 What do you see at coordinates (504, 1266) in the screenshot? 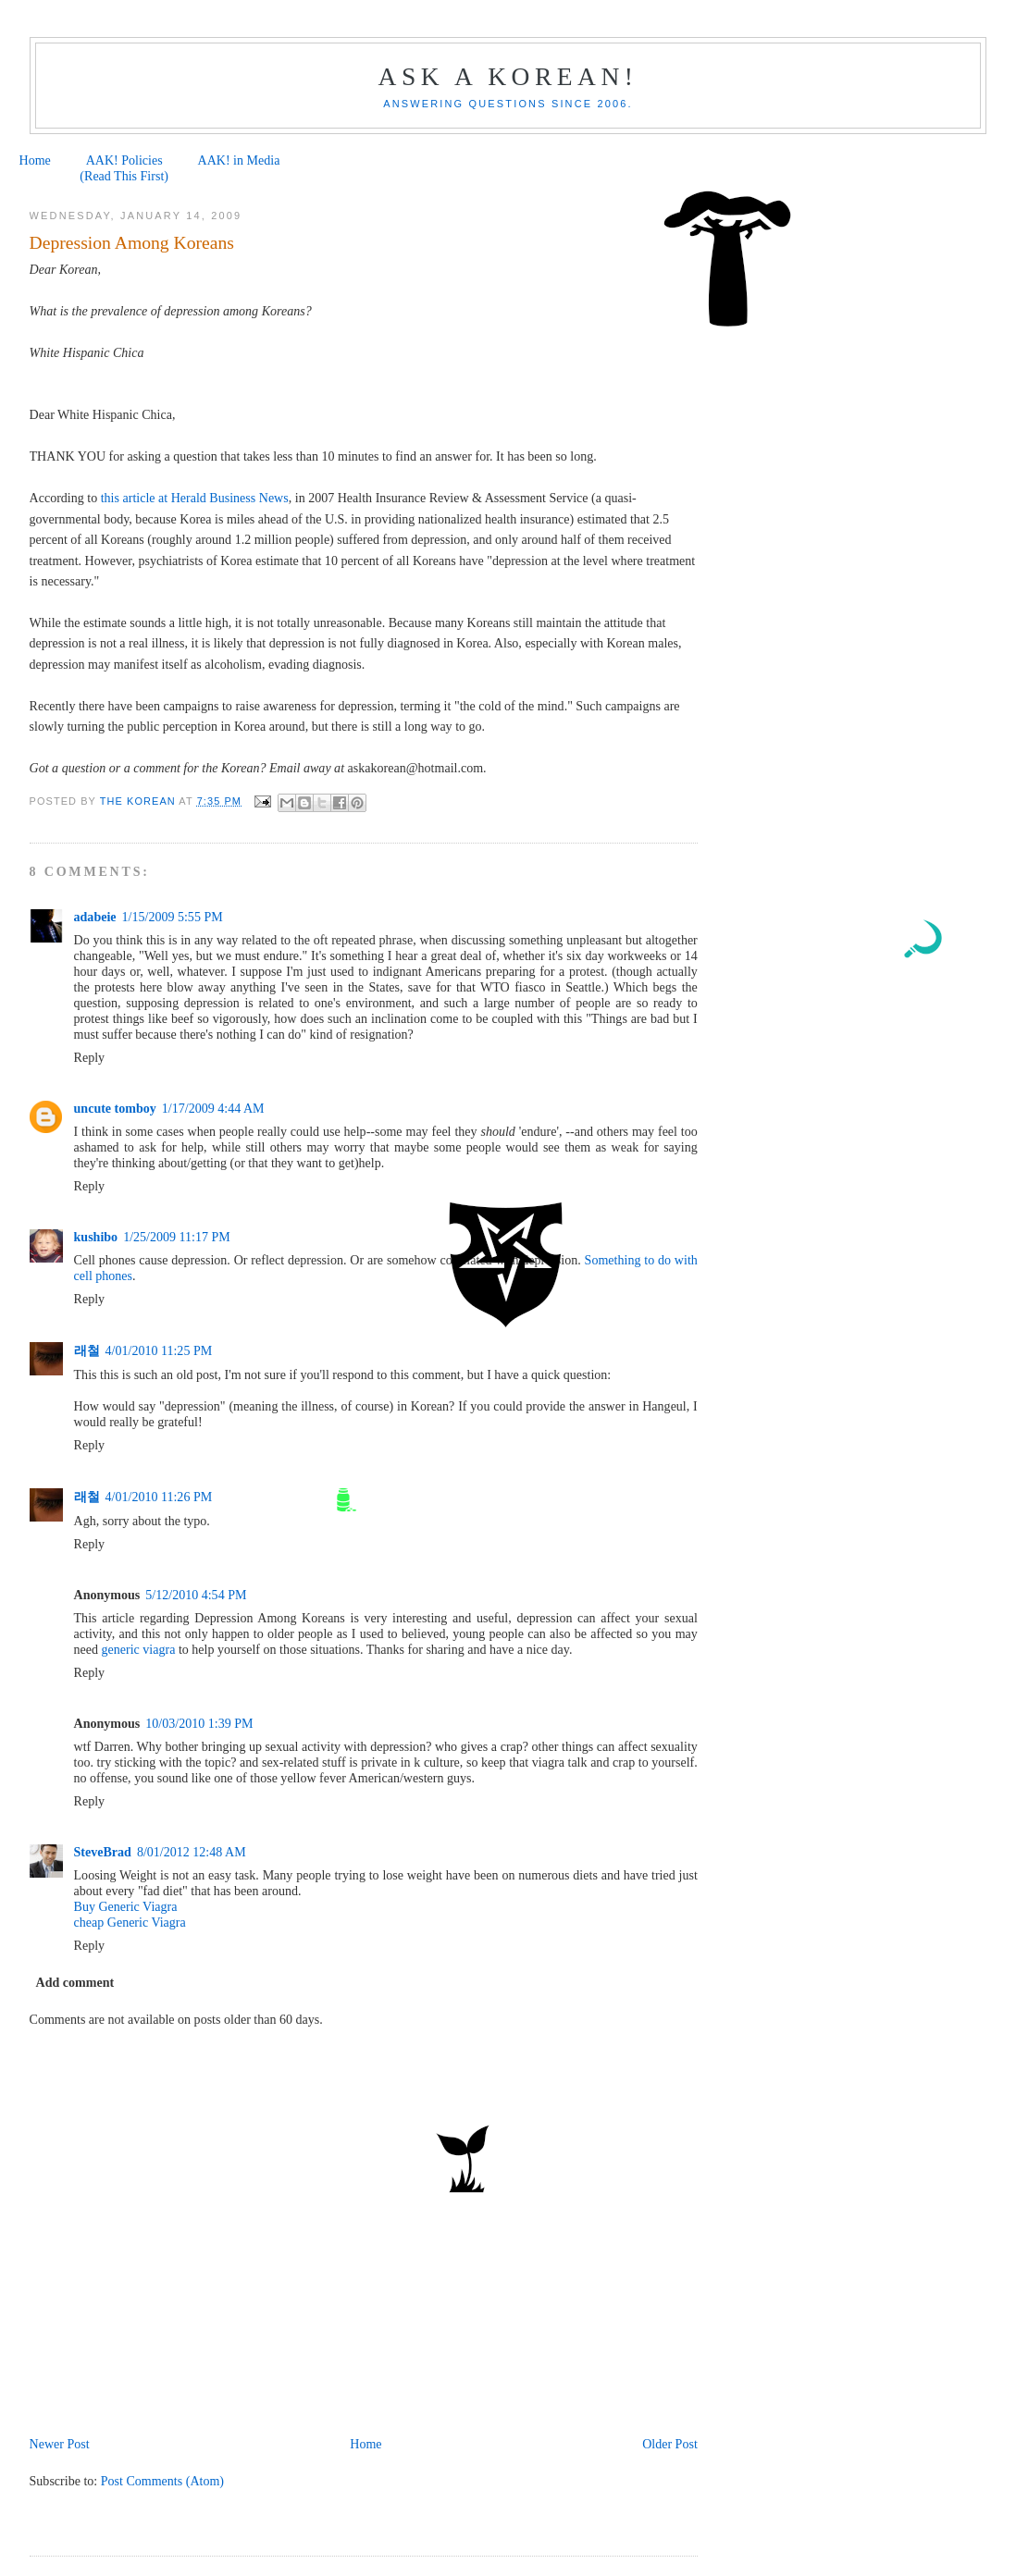
I see `activate magical defense or shield ability` at bounding box center [504, 1266].